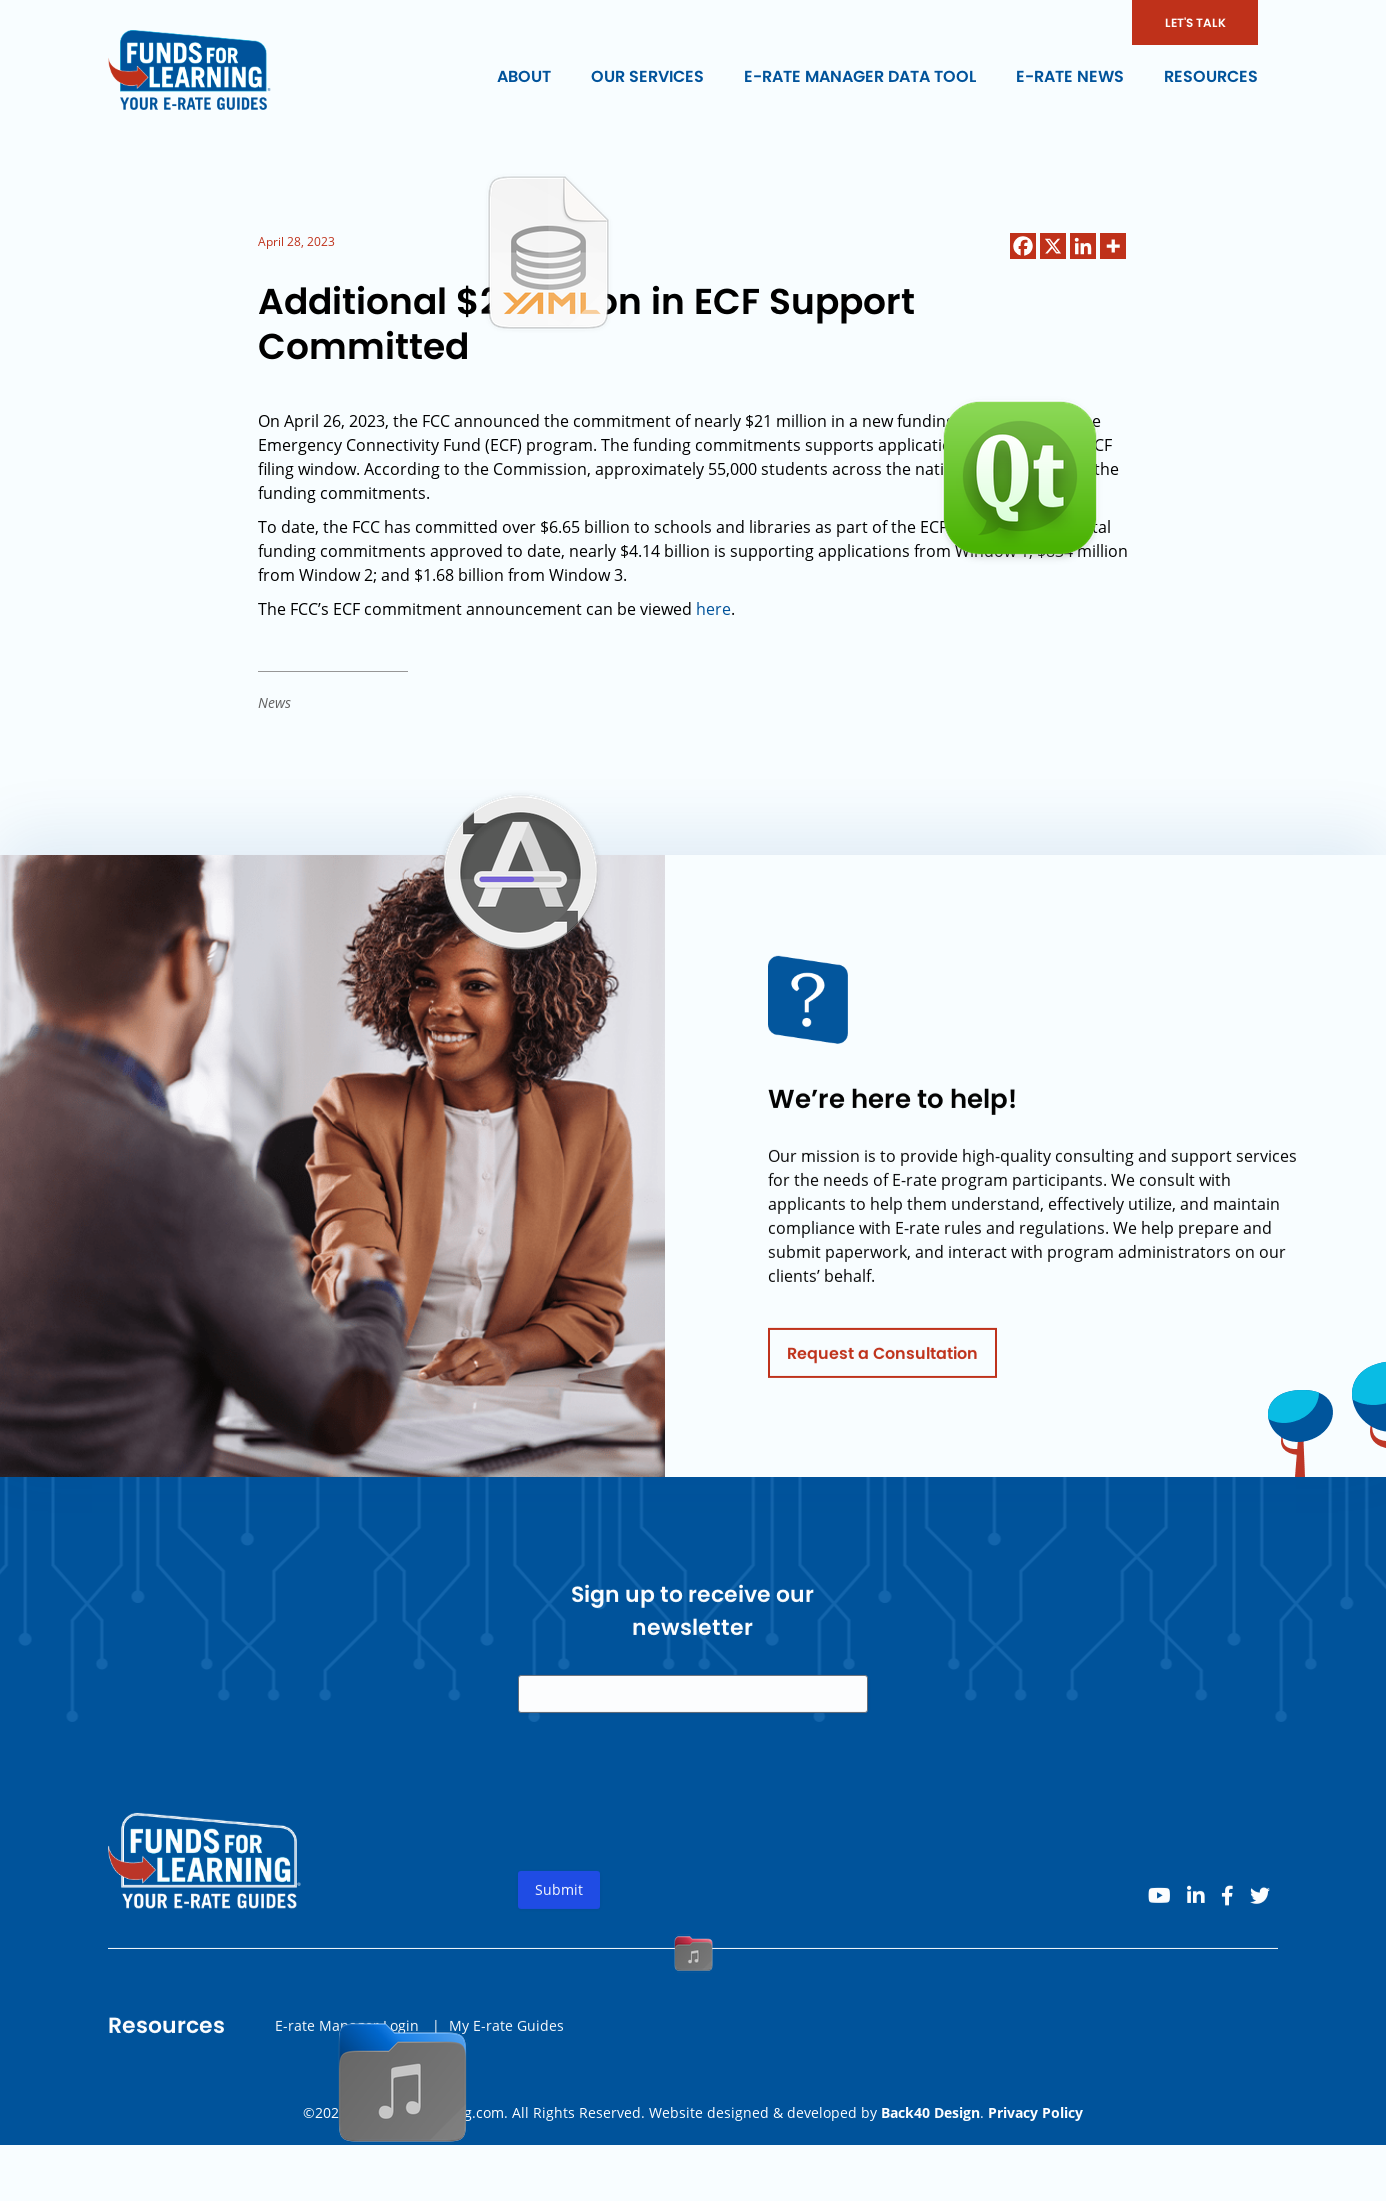 Image resolution: width=1386 pixels, height=2201 pixels. I want to click on yaml configuration file, so click(548, 252).